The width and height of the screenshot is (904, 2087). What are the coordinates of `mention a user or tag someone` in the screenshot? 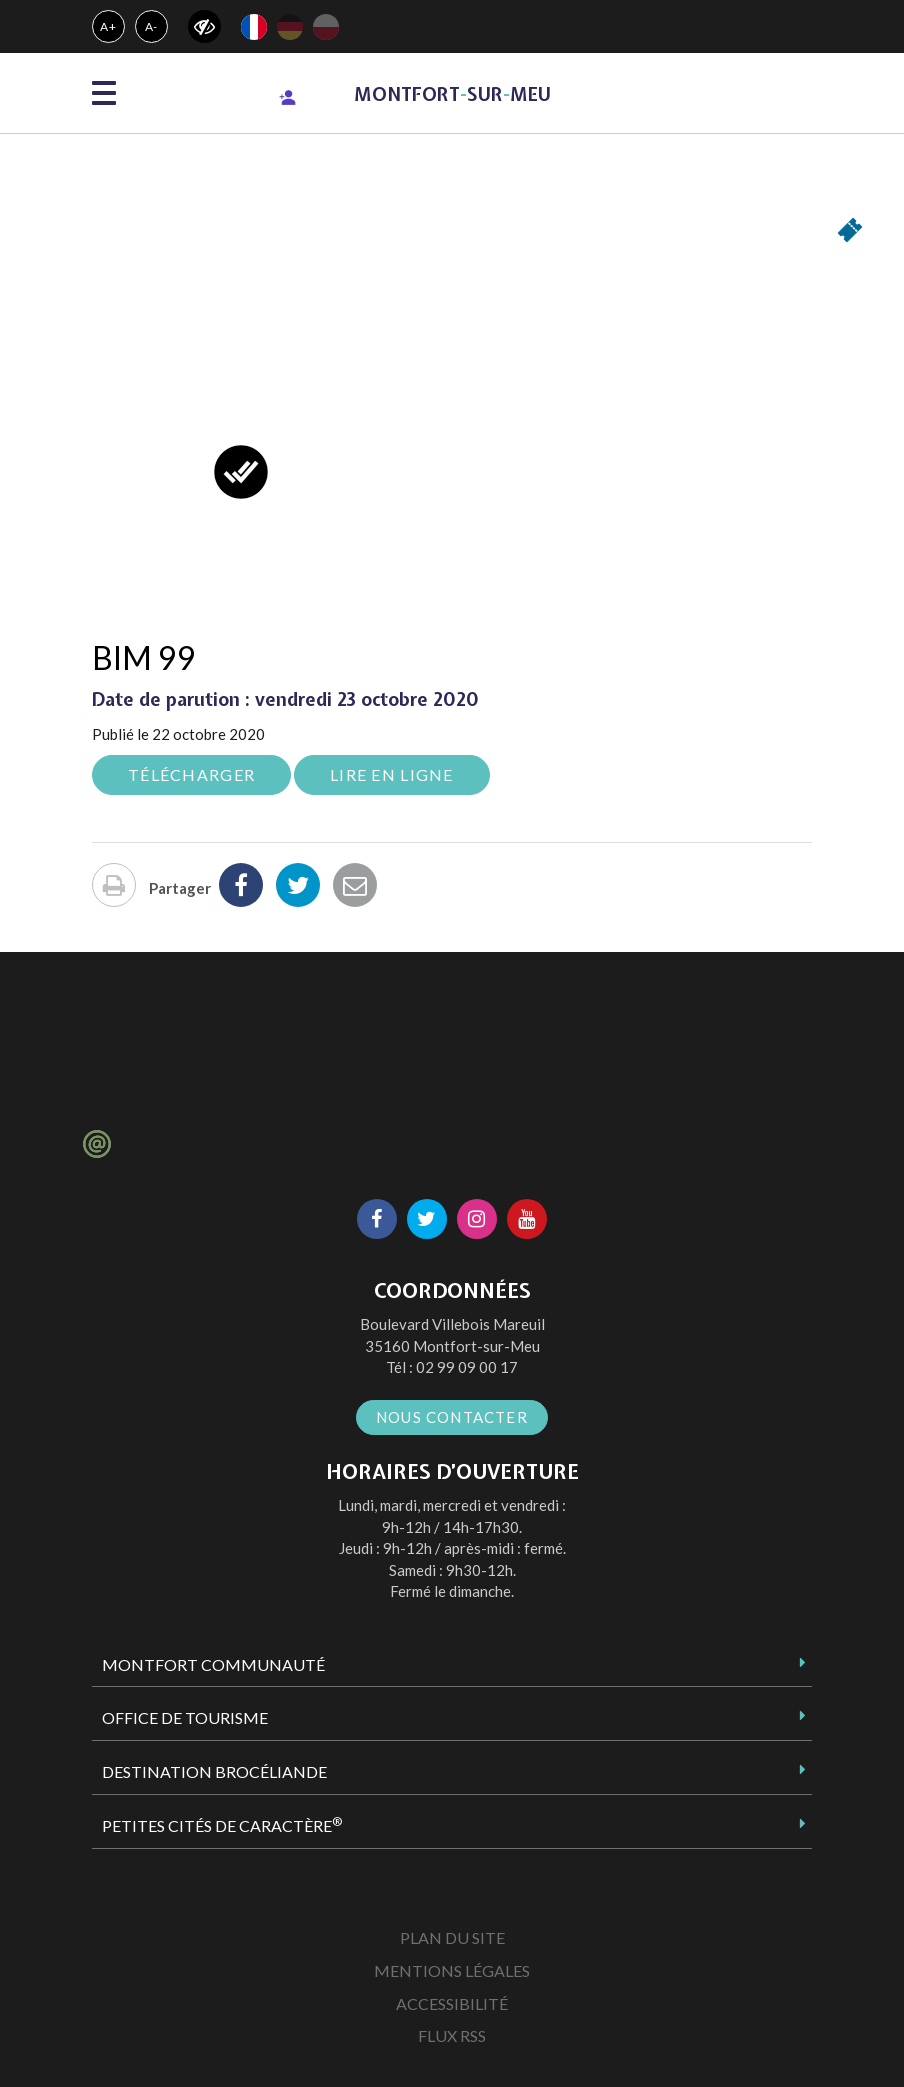 It's located at (97, 1144).